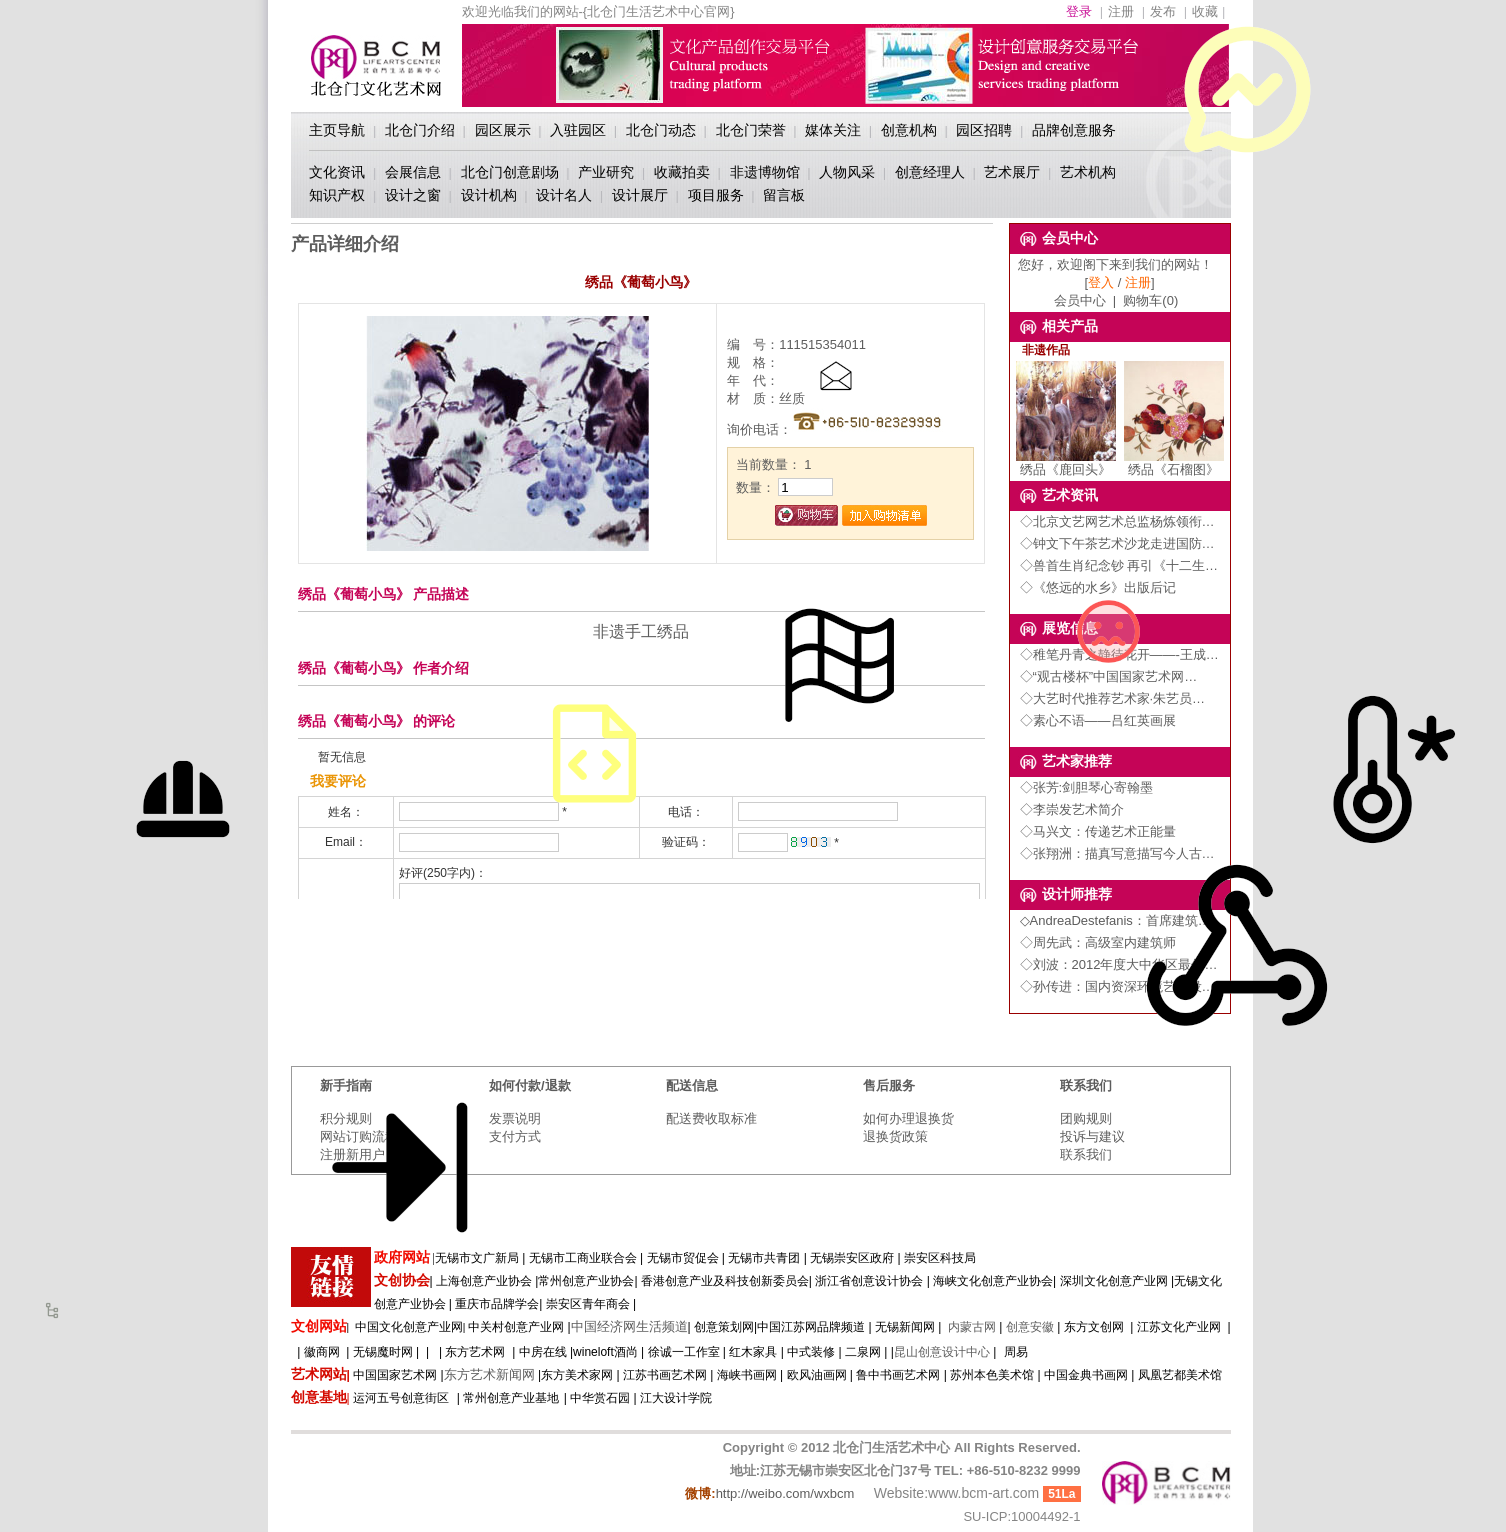  What do you see at coordinates (836, 377) in the screenshot?
I see `view an opened or read email` at bounding box center [836, 377].